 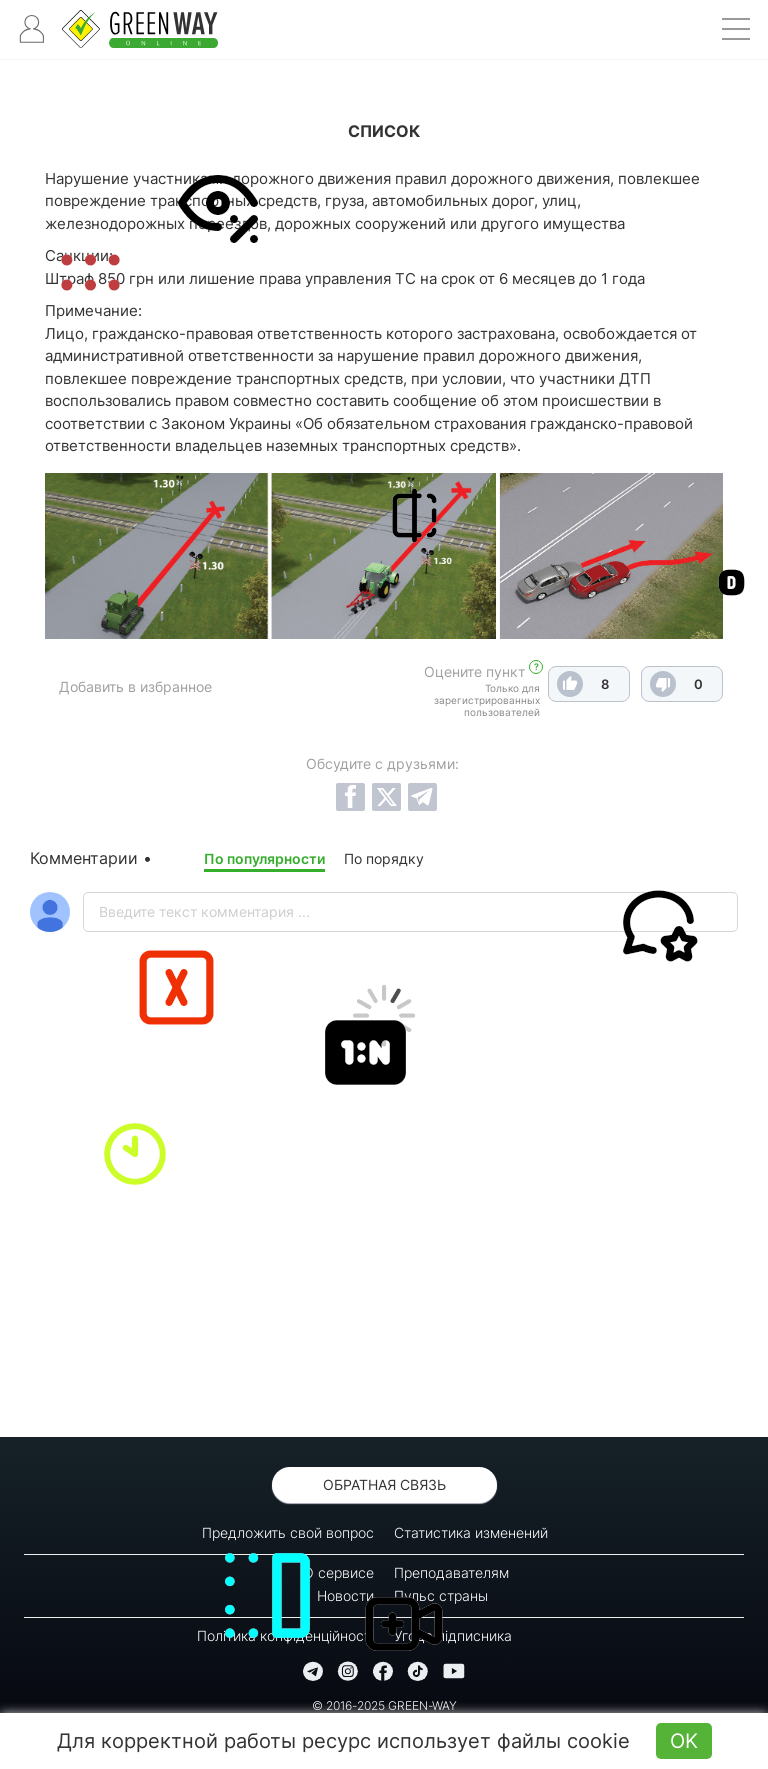 What do you see at coordinates (658, 922) in the screenshot?
I see `mark a conversation as favorite` at bounding box center [658, 922].